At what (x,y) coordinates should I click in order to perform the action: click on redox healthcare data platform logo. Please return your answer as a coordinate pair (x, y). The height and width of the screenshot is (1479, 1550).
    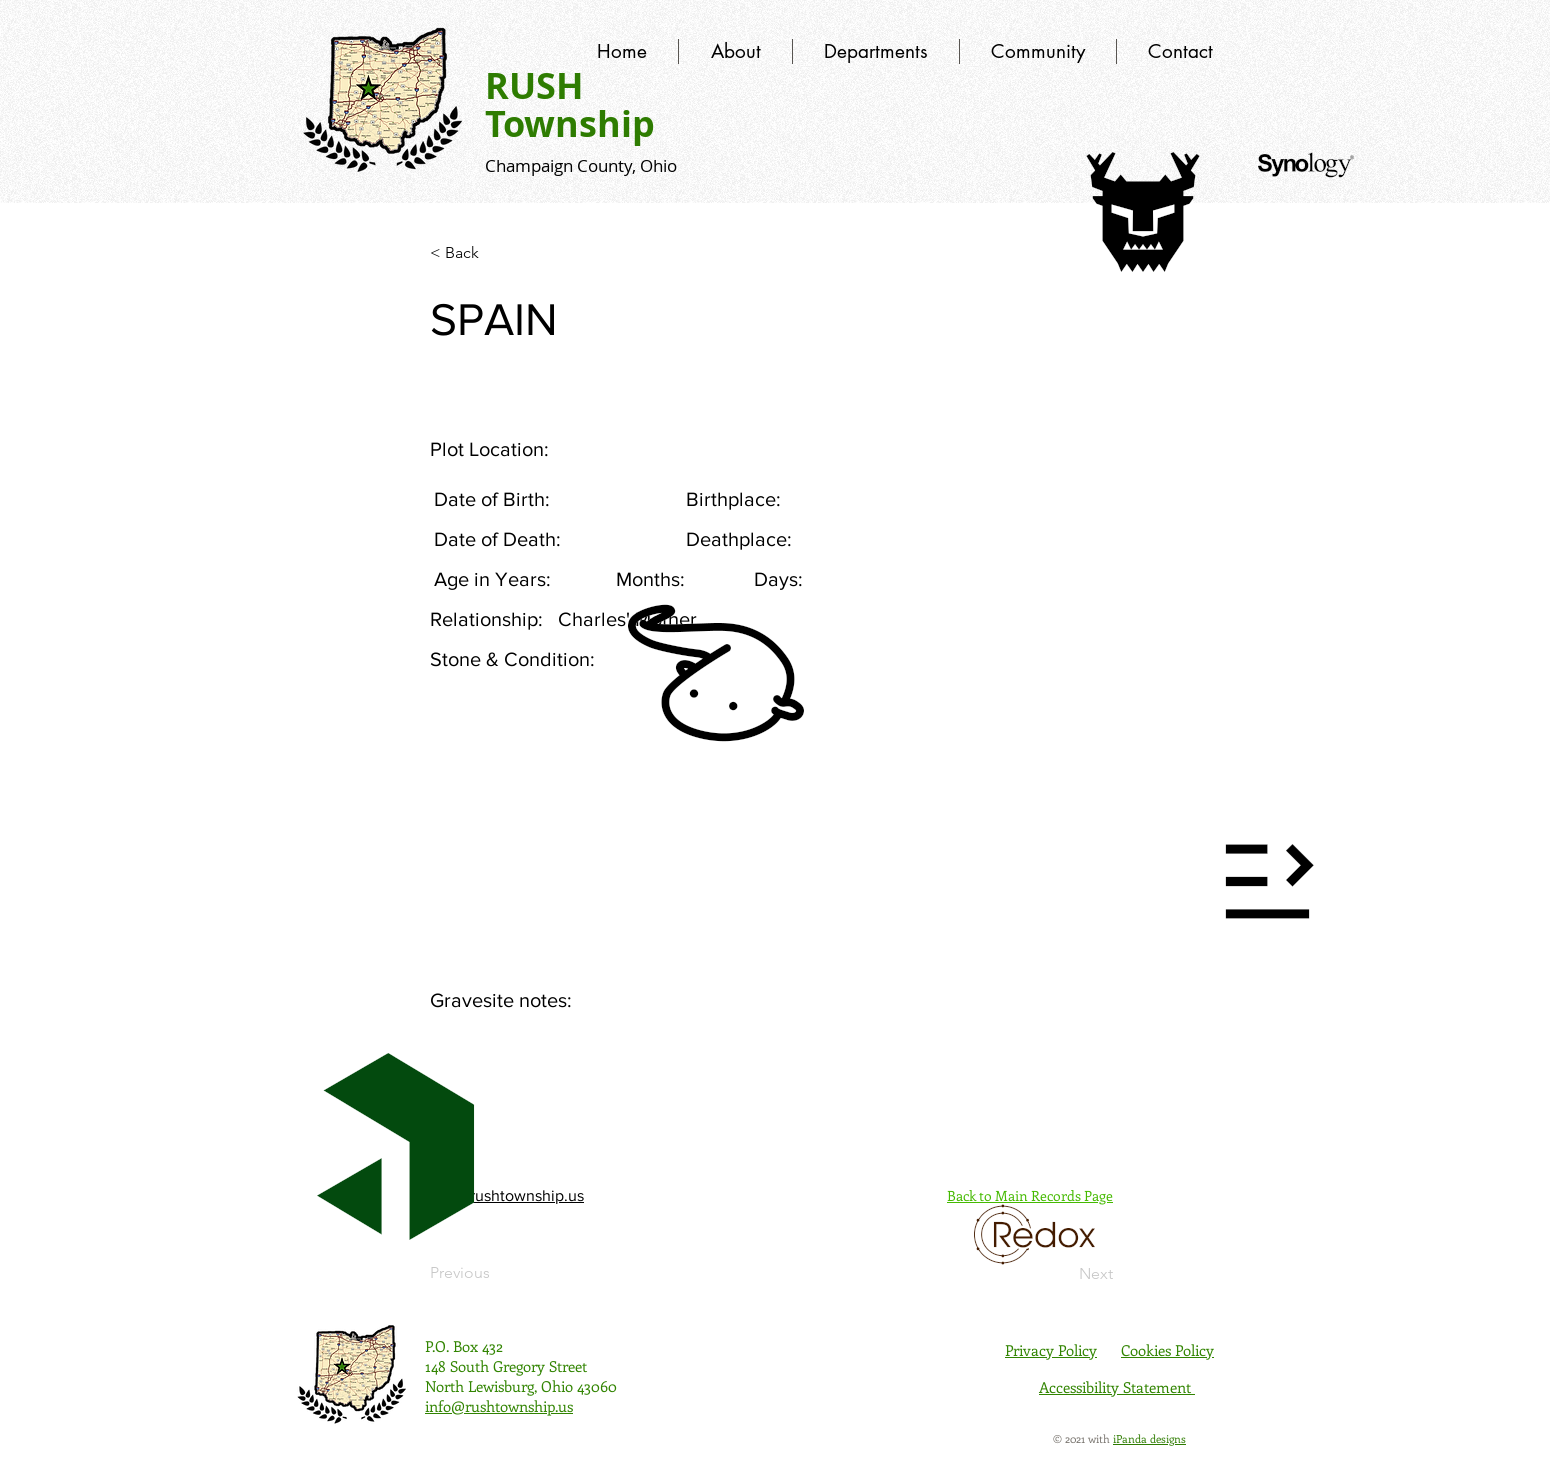
    Looking at the image, I should click on (1034, 1234).